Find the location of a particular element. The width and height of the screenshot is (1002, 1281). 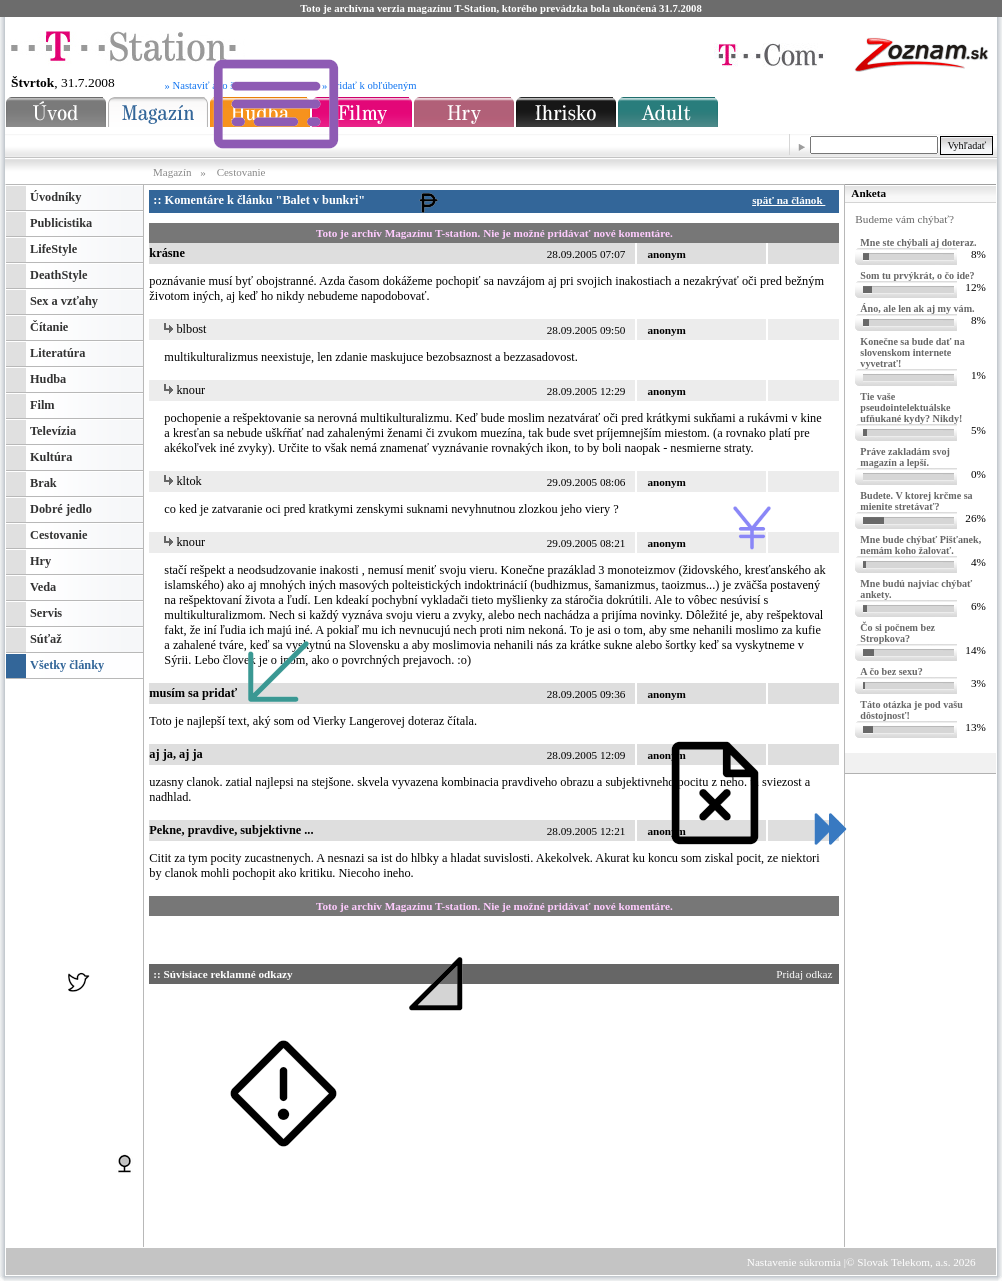

navigate to previous or lower-left content is located at coordinates (278, 671).